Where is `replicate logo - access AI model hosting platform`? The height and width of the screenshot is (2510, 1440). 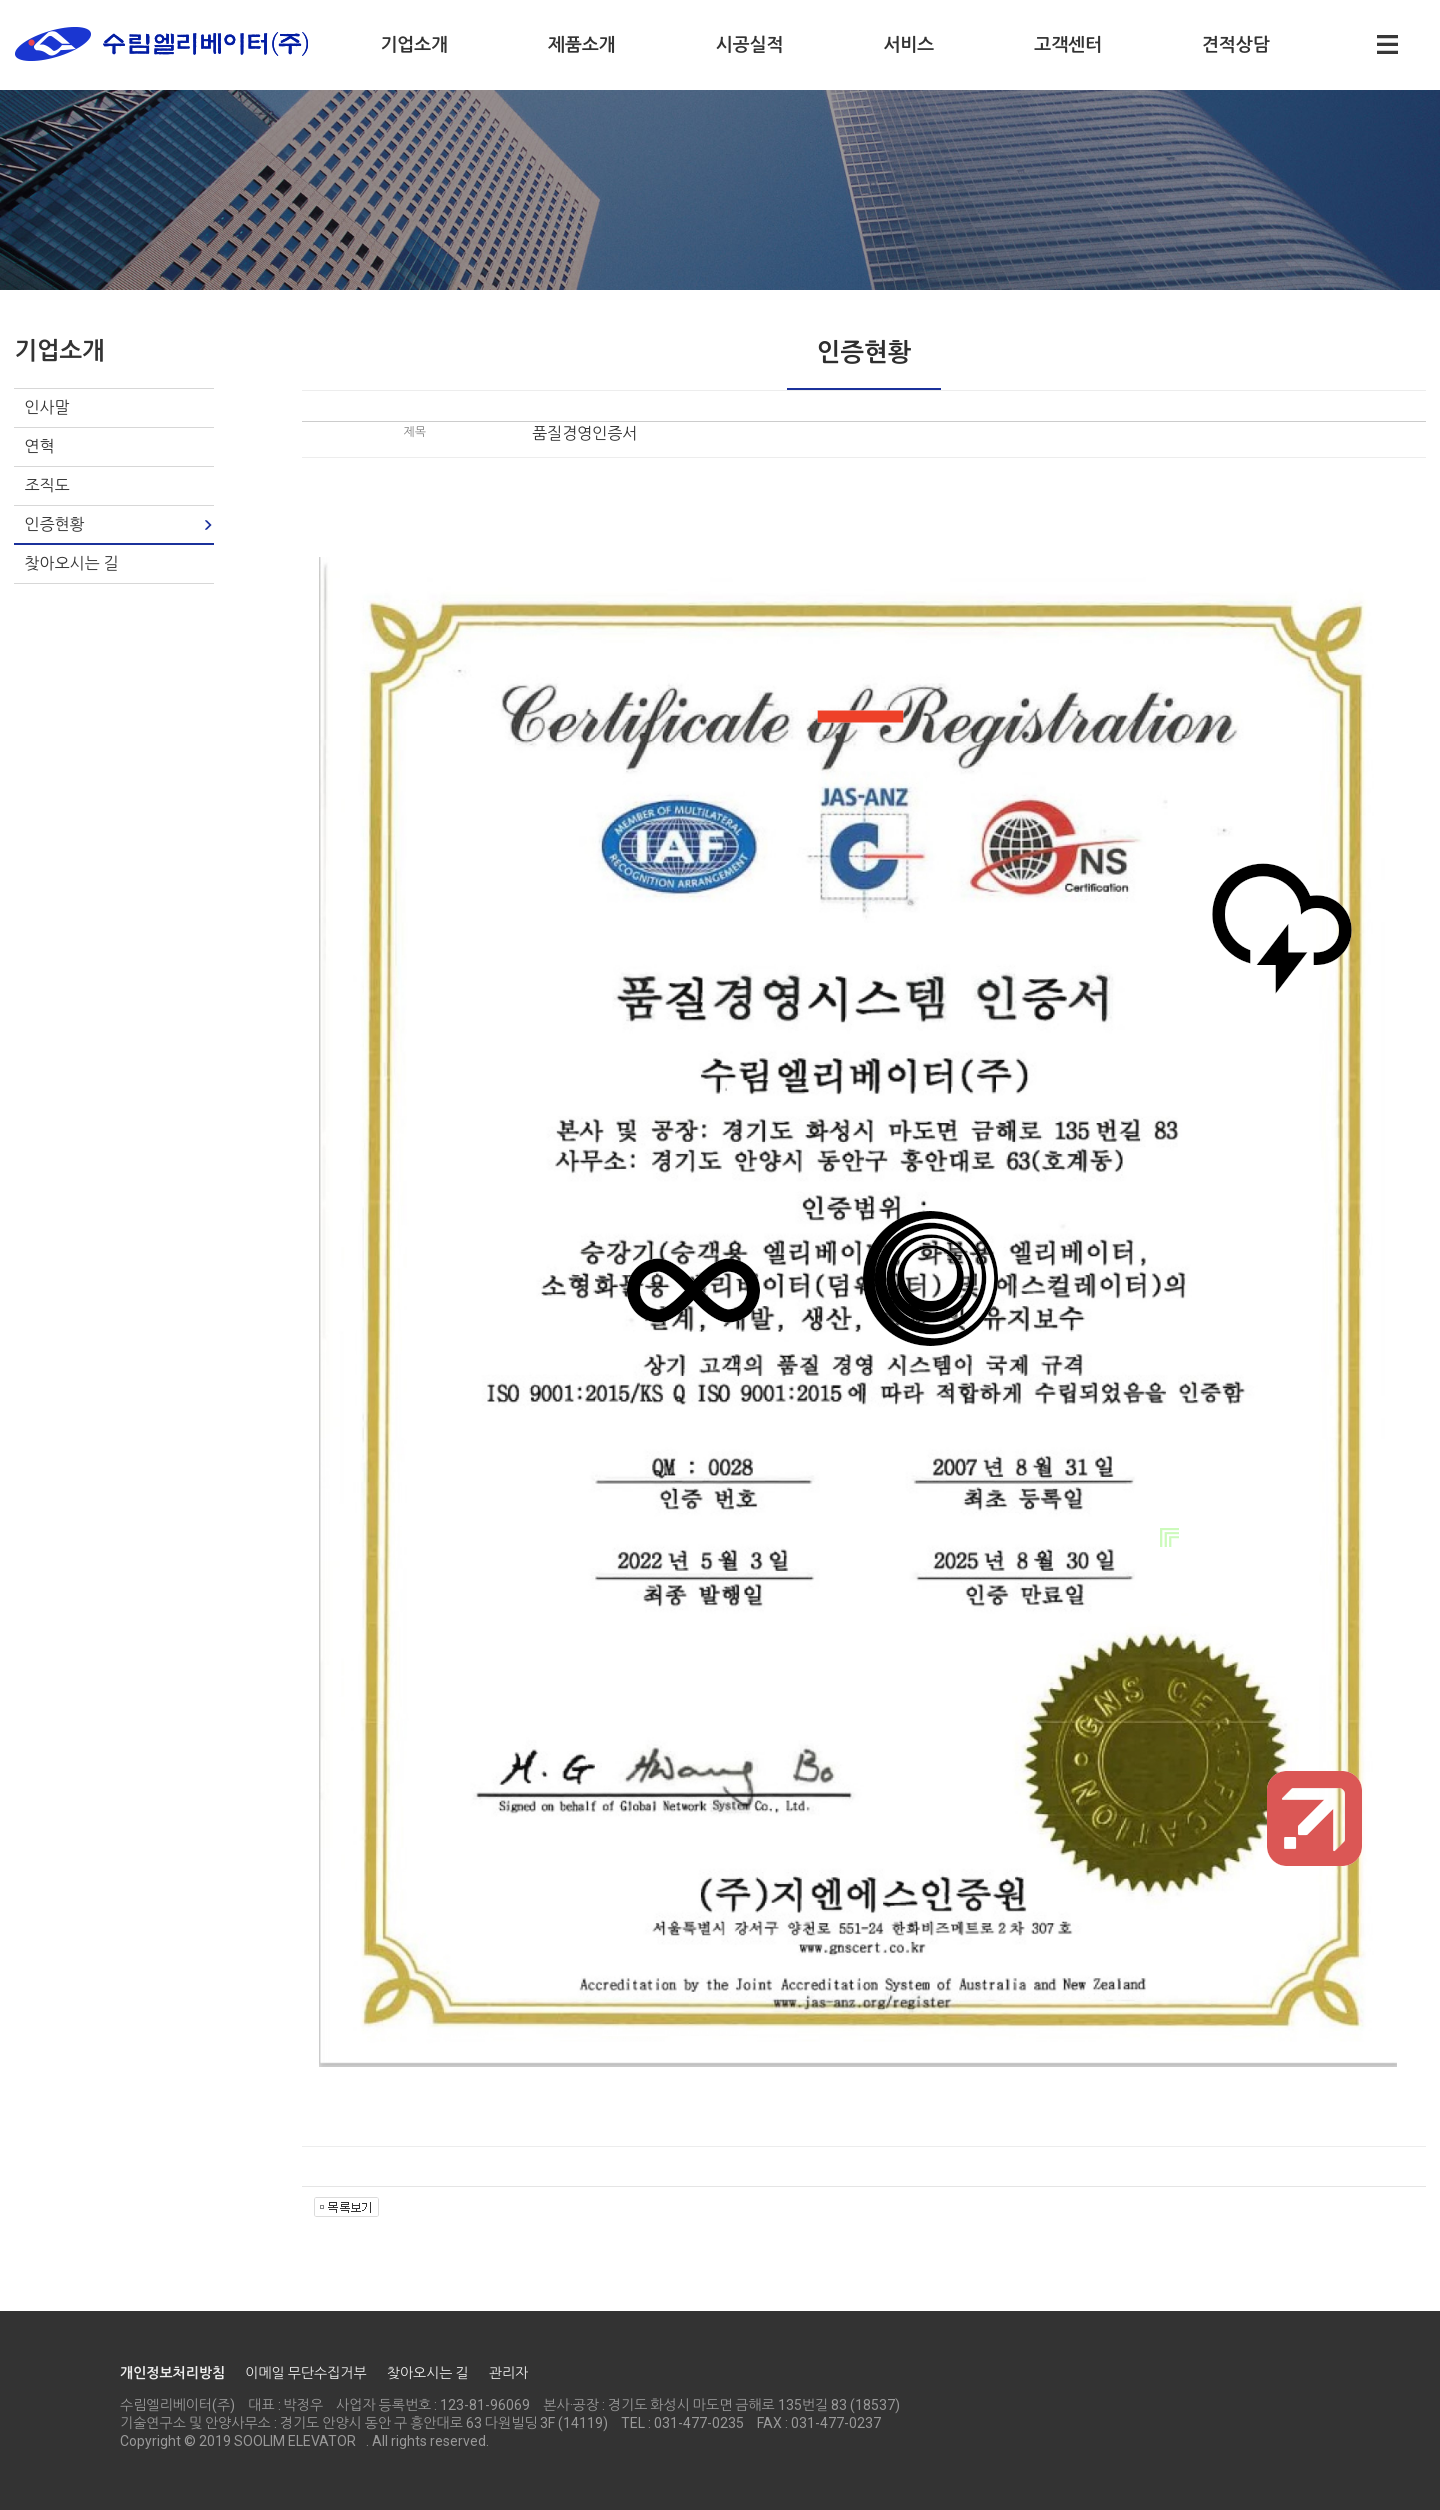 replicate logo - access AI model hosting platform is located at coordinates (1169, 1537).